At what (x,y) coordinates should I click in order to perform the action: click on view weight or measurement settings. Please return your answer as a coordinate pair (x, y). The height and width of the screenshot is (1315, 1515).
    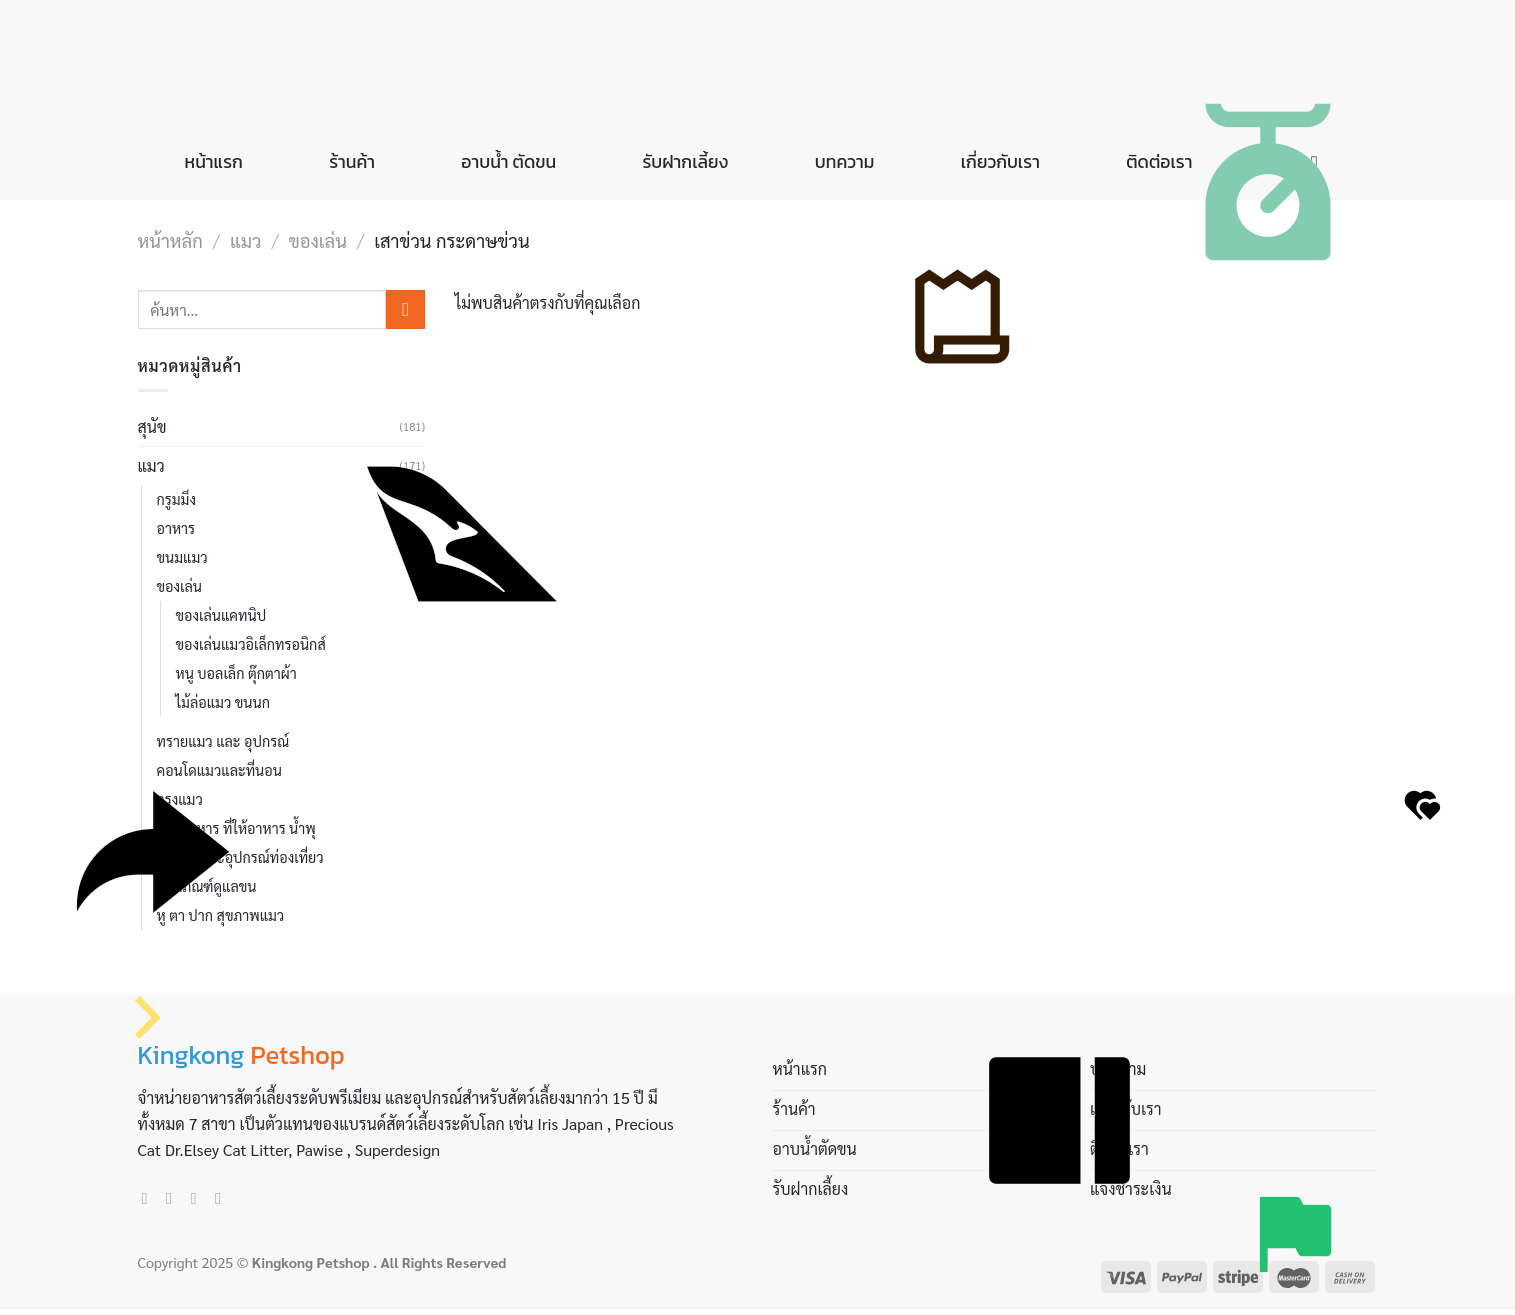
    Looking at the image, I should click on (1268, 182).